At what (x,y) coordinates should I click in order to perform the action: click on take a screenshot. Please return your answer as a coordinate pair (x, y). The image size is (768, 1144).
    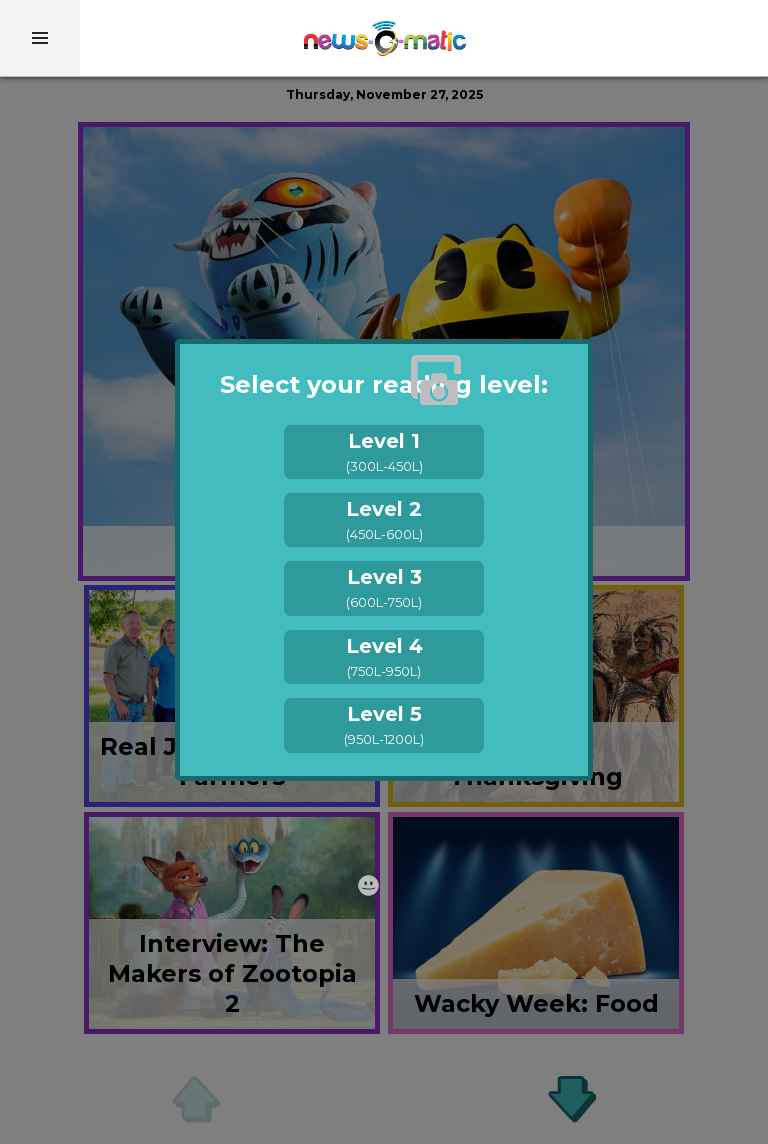
    Looking at the image, I should click on (436, 380).